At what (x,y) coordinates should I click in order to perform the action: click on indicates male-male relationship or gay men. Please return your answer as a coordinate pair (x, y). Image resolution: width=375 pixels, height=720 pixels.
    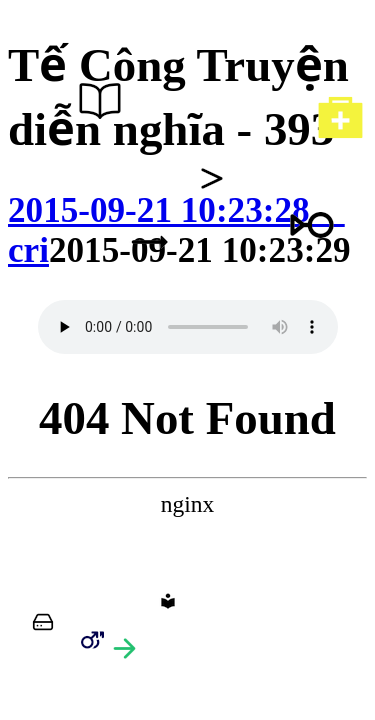
    Looking at the image, I should click on (92, 640).